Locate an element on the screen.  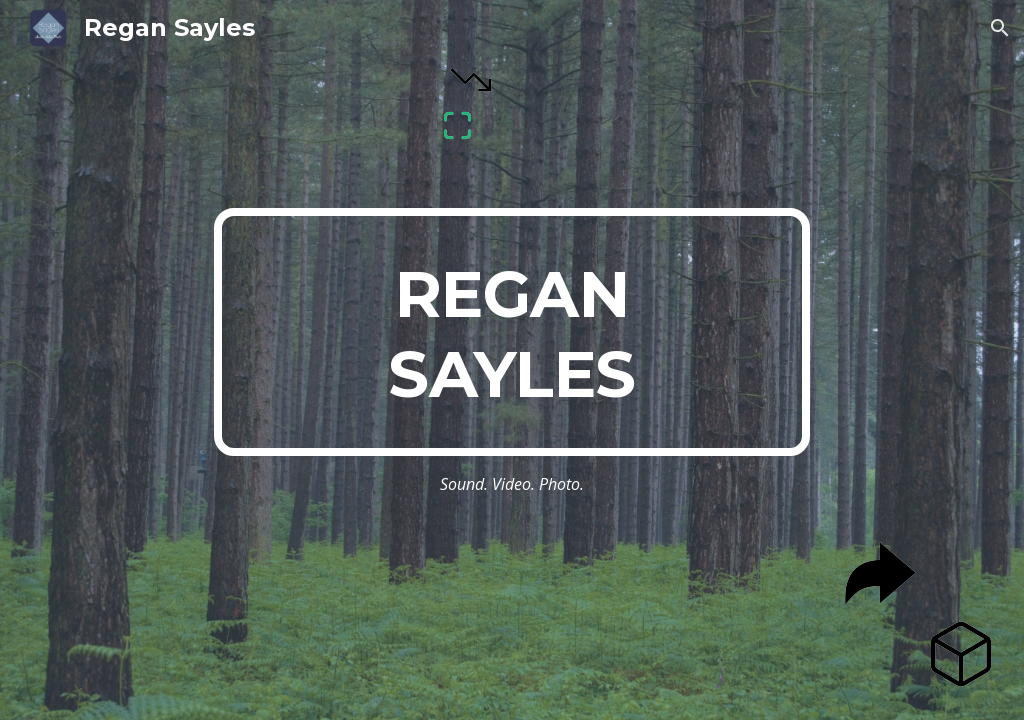
scan a QR code or barcode is located at coordinates (457, 125).